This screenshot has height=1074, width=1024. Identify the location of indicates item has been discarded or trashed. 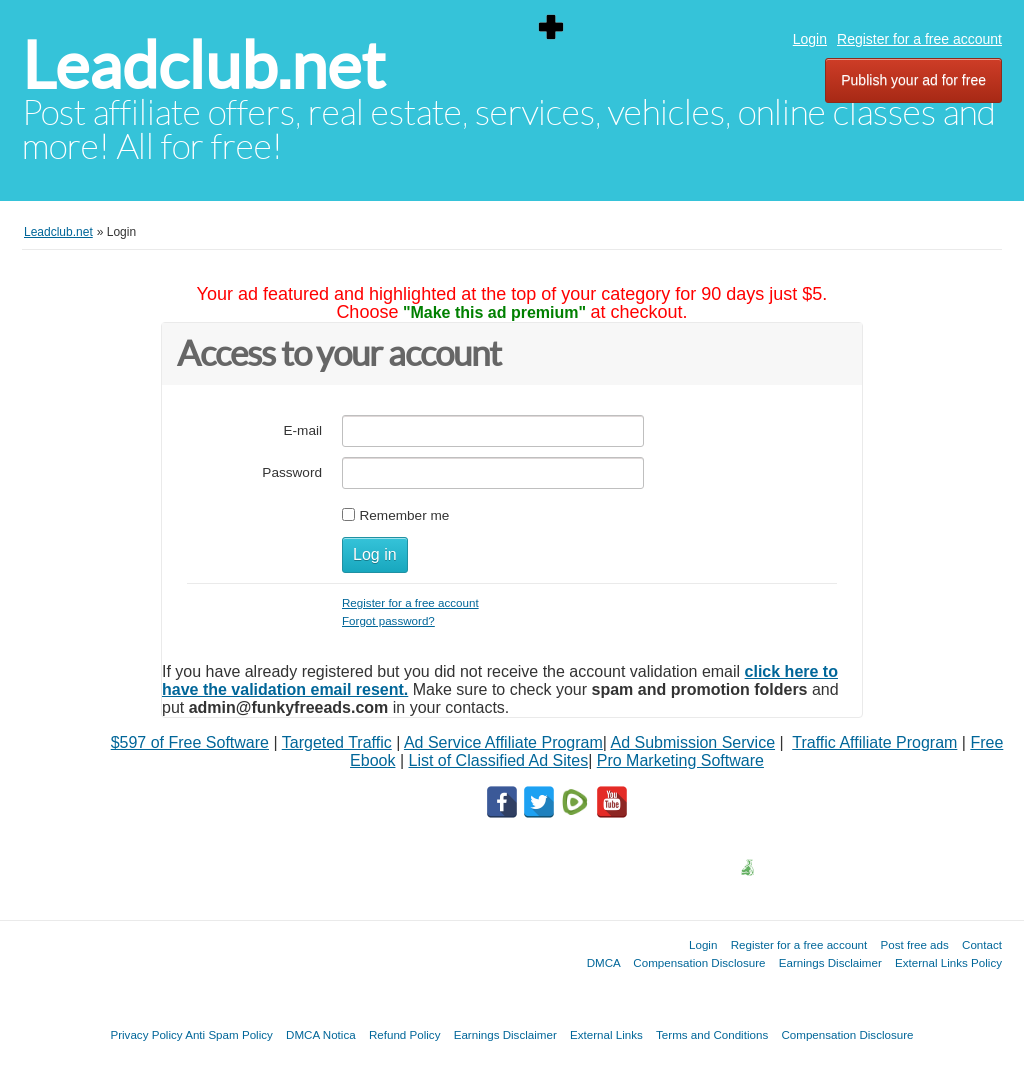
(747, 867).